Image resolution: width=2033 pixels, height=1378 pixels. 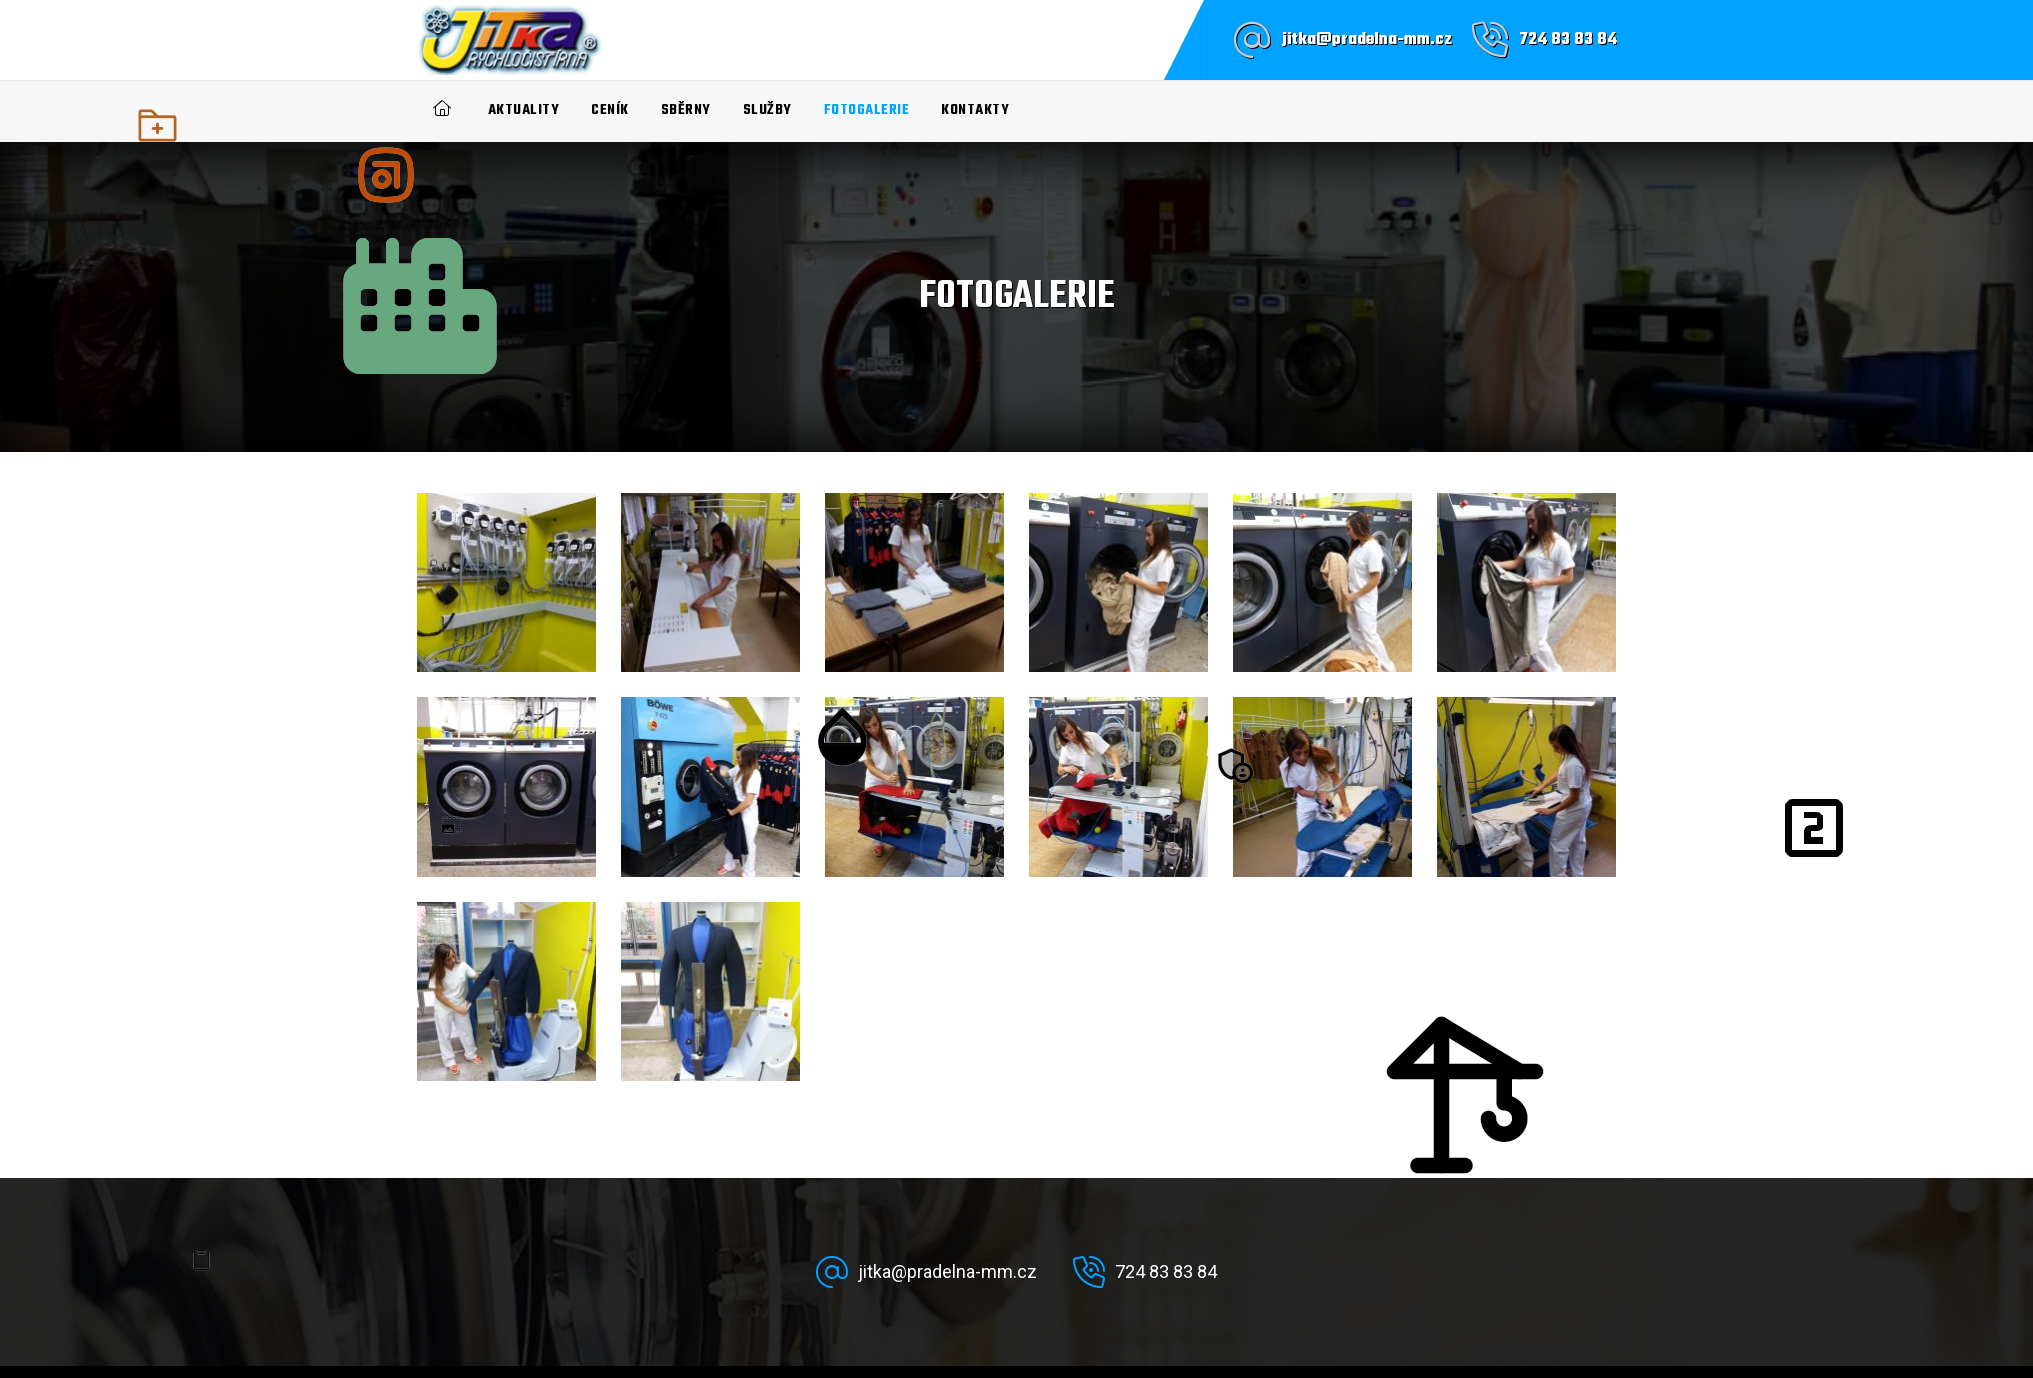 What do you see at coordinates (842, 736) in the screenshot?
I see `adjust transparency or opacity settings` at bounding box center [842, 736].